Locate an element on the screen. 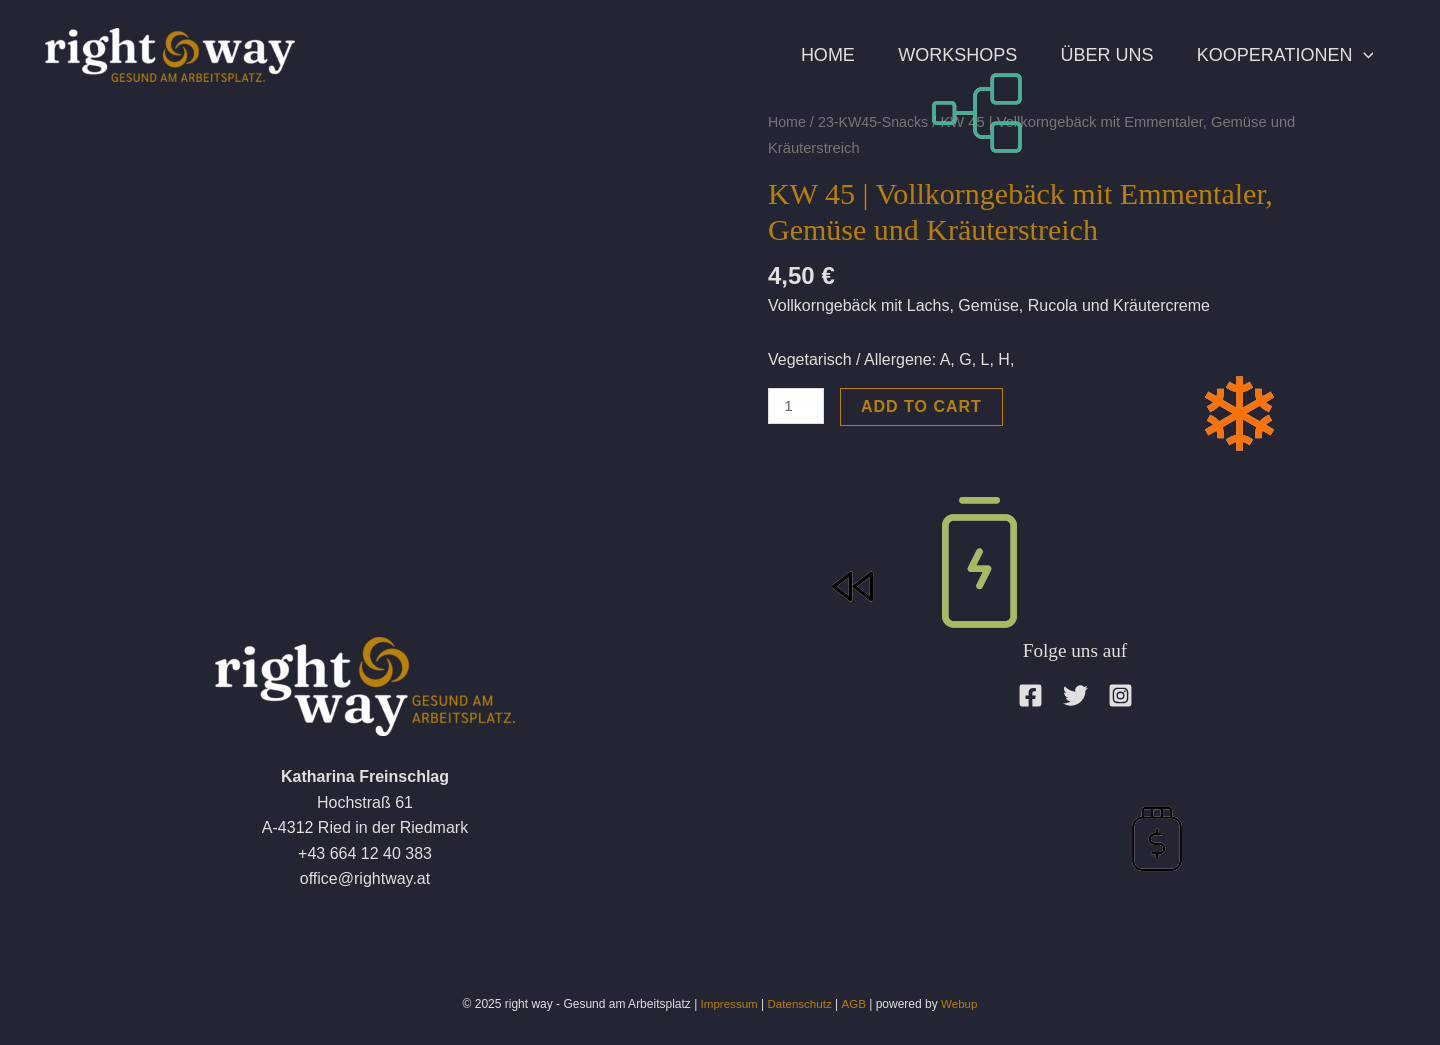 This screenshot has width=1440, height=1045. send a tip or donation is located at coordinates (1157, 839).